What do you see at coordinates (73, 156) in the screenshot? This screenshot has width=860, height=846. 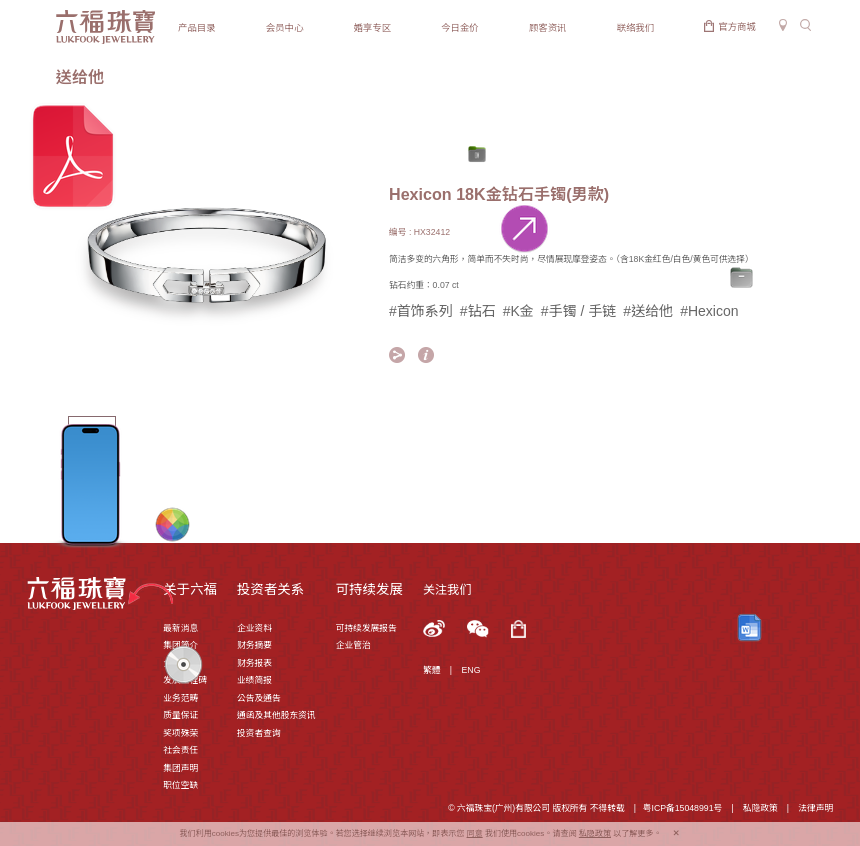 I see `open a compressed pdf document` at bounding box center [73, 156].